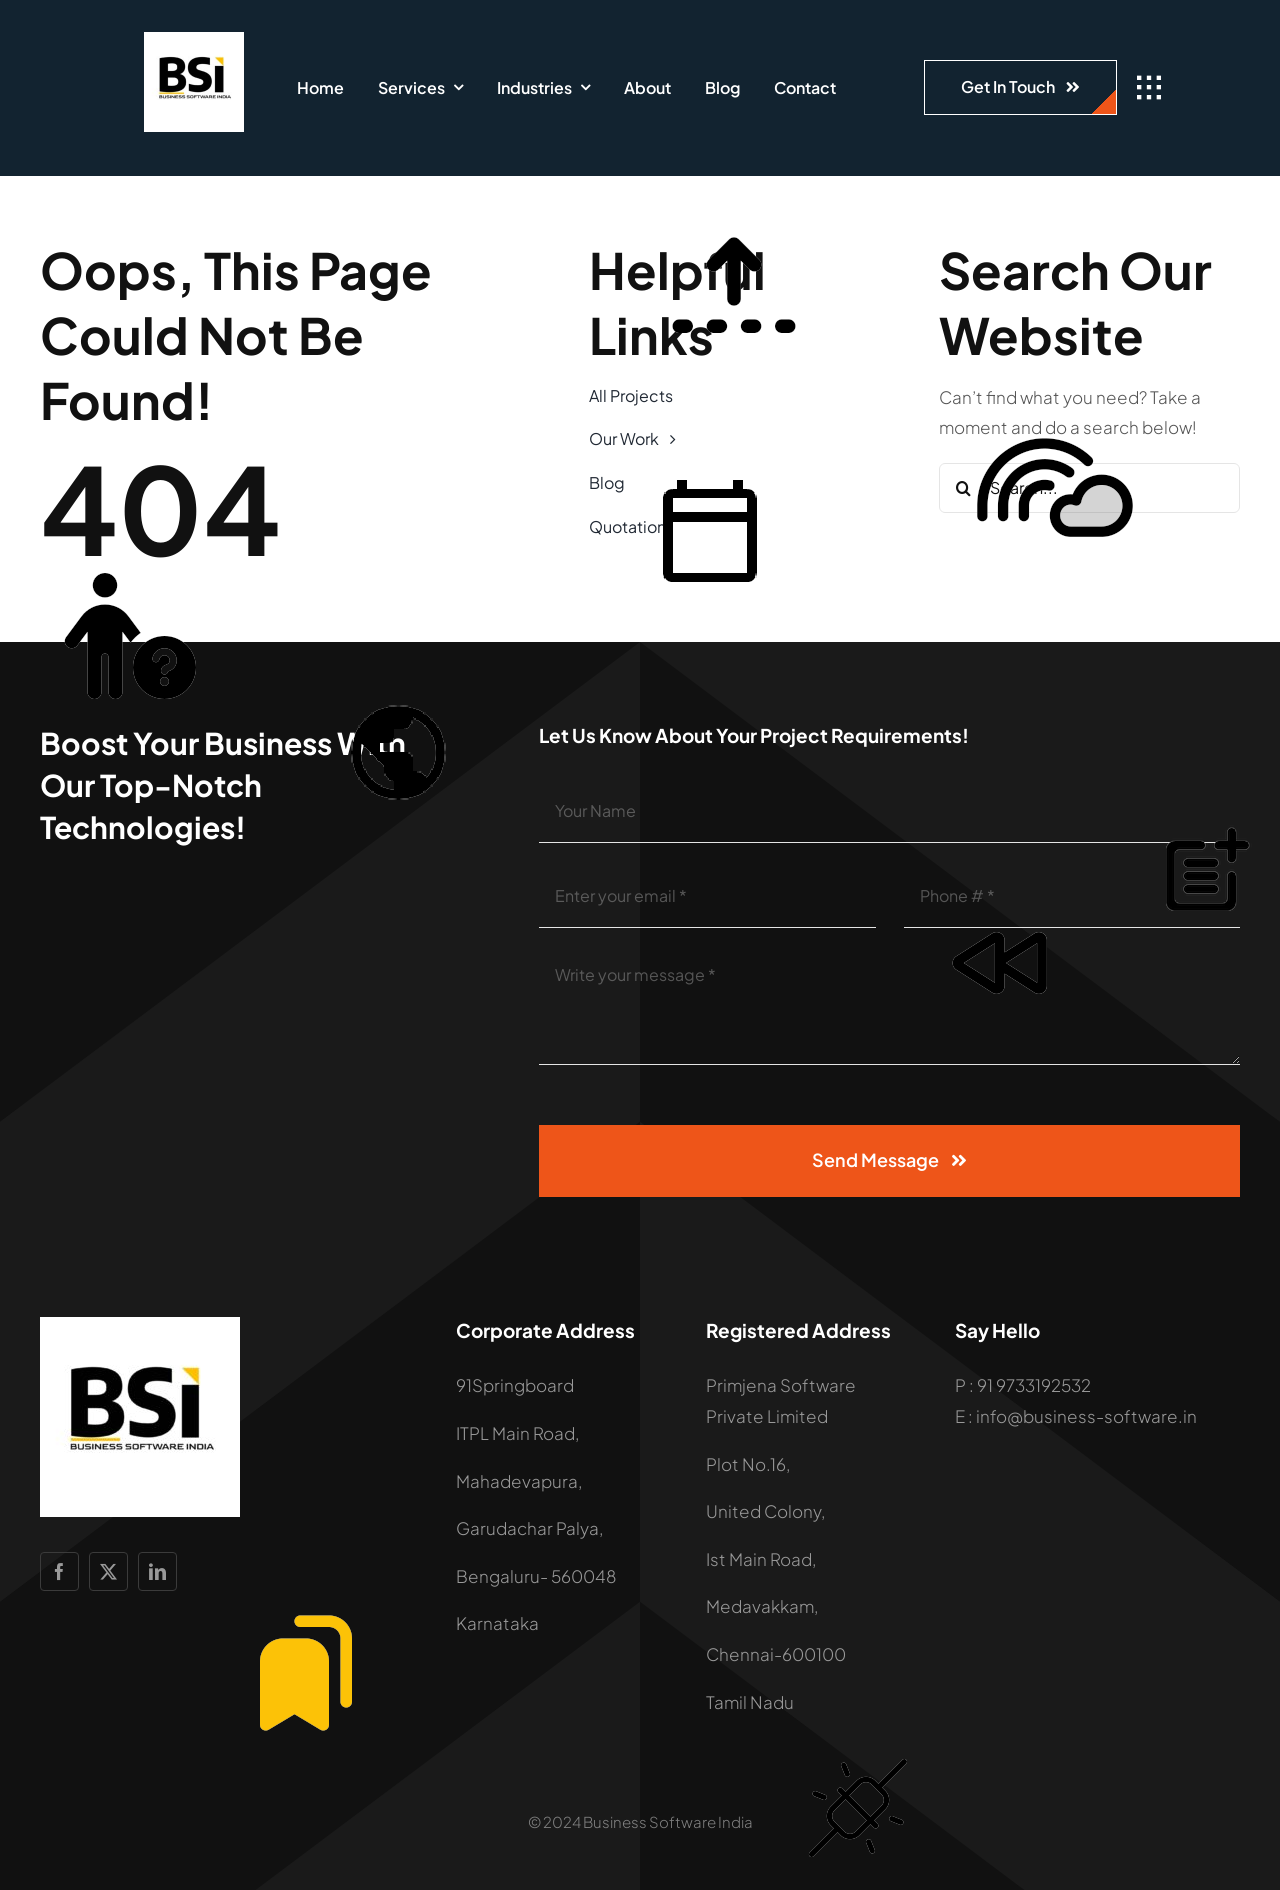  What do you see at coordinates (858, 1808) in the screenshot?
I see `indicates an active connection established` at bounding box center [858, 1808].